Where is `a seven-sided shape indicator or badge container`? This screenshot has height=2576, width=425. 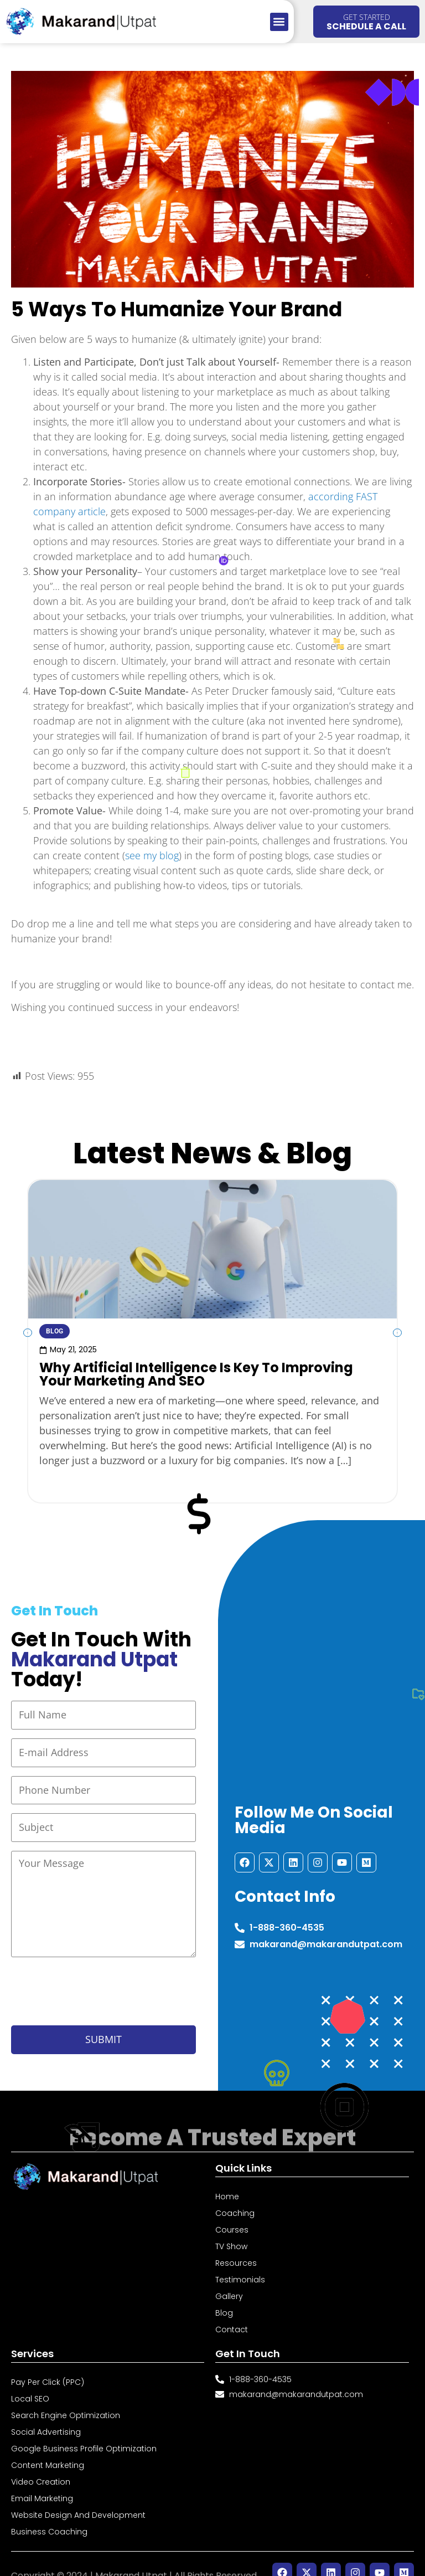 a seven-sided shape indicator or badge container is located at coordinates (348, 2018).